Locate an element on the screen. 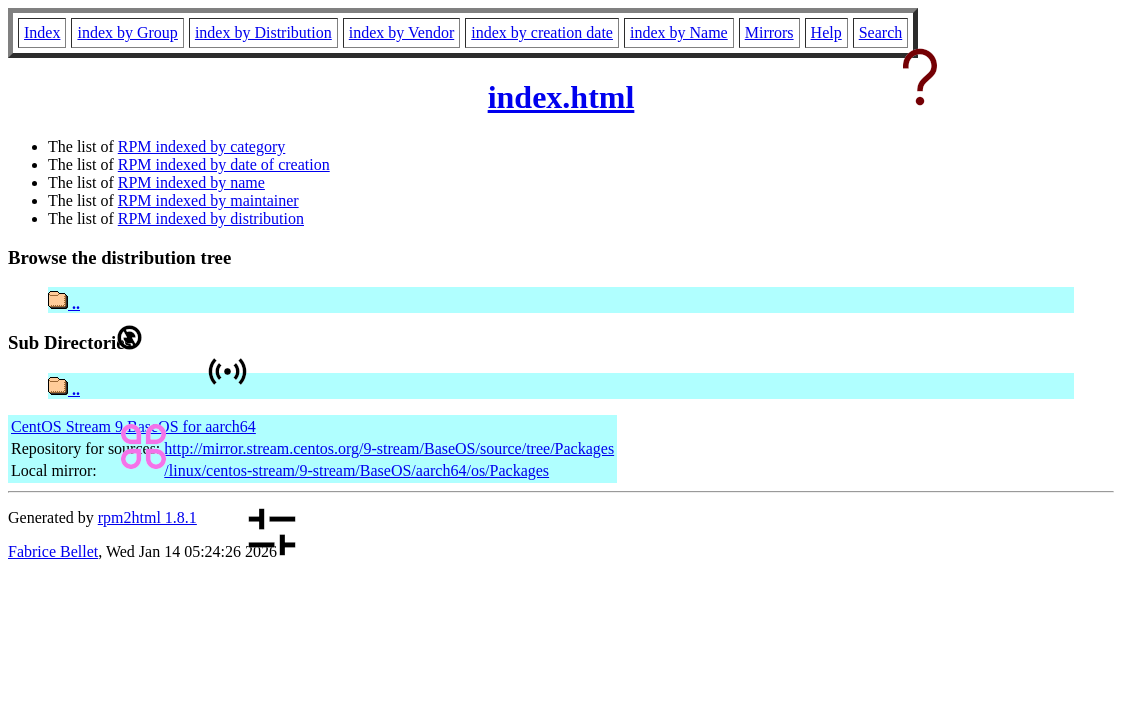 This screenshot has width=1122, height=720. disable auto-refresh is located at coordinates (129, 337).